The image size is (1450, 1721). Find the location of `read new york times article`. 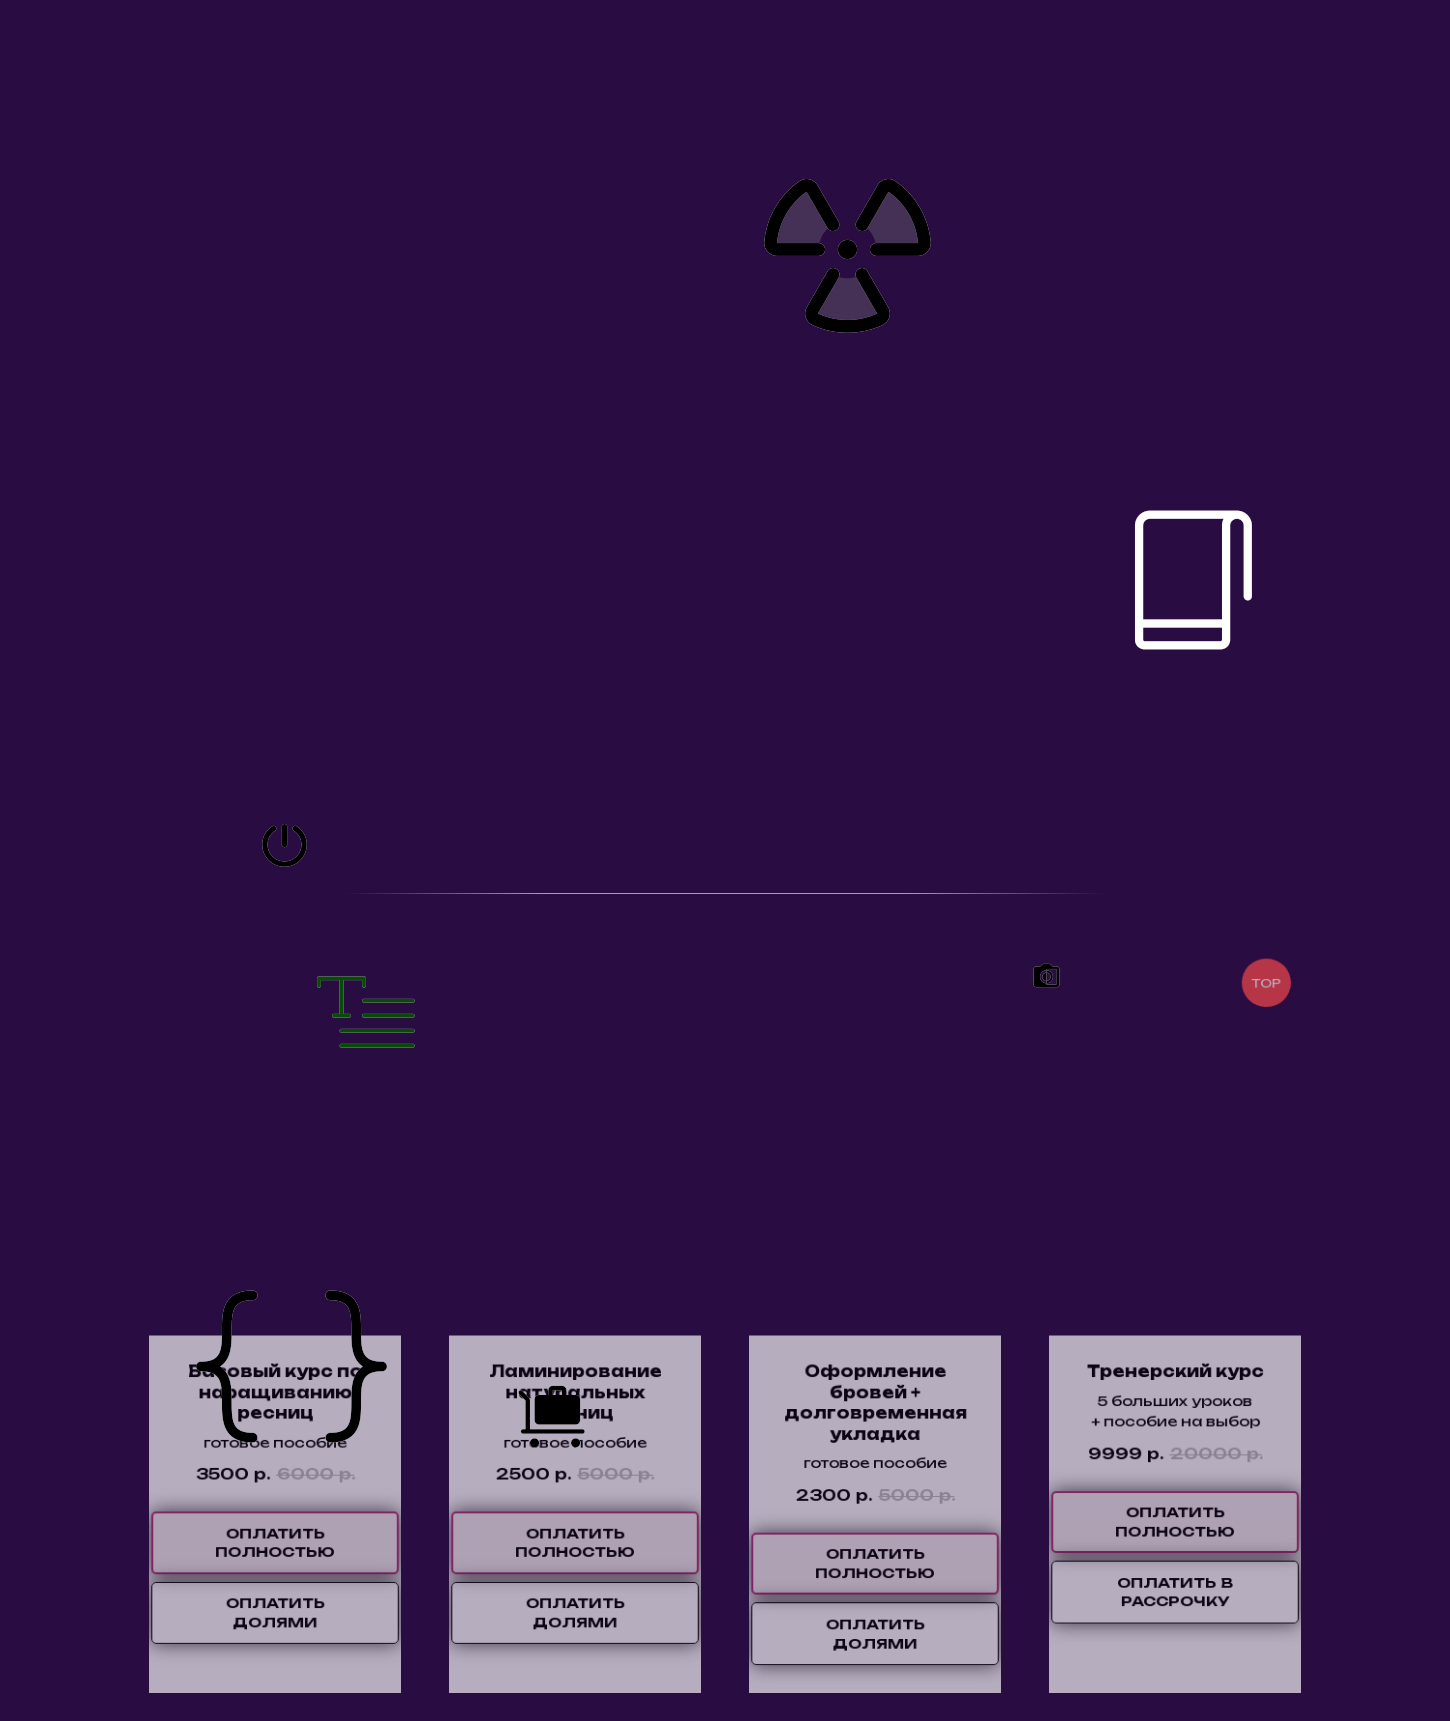

read new york times article is located at coordinates (364, 1012).